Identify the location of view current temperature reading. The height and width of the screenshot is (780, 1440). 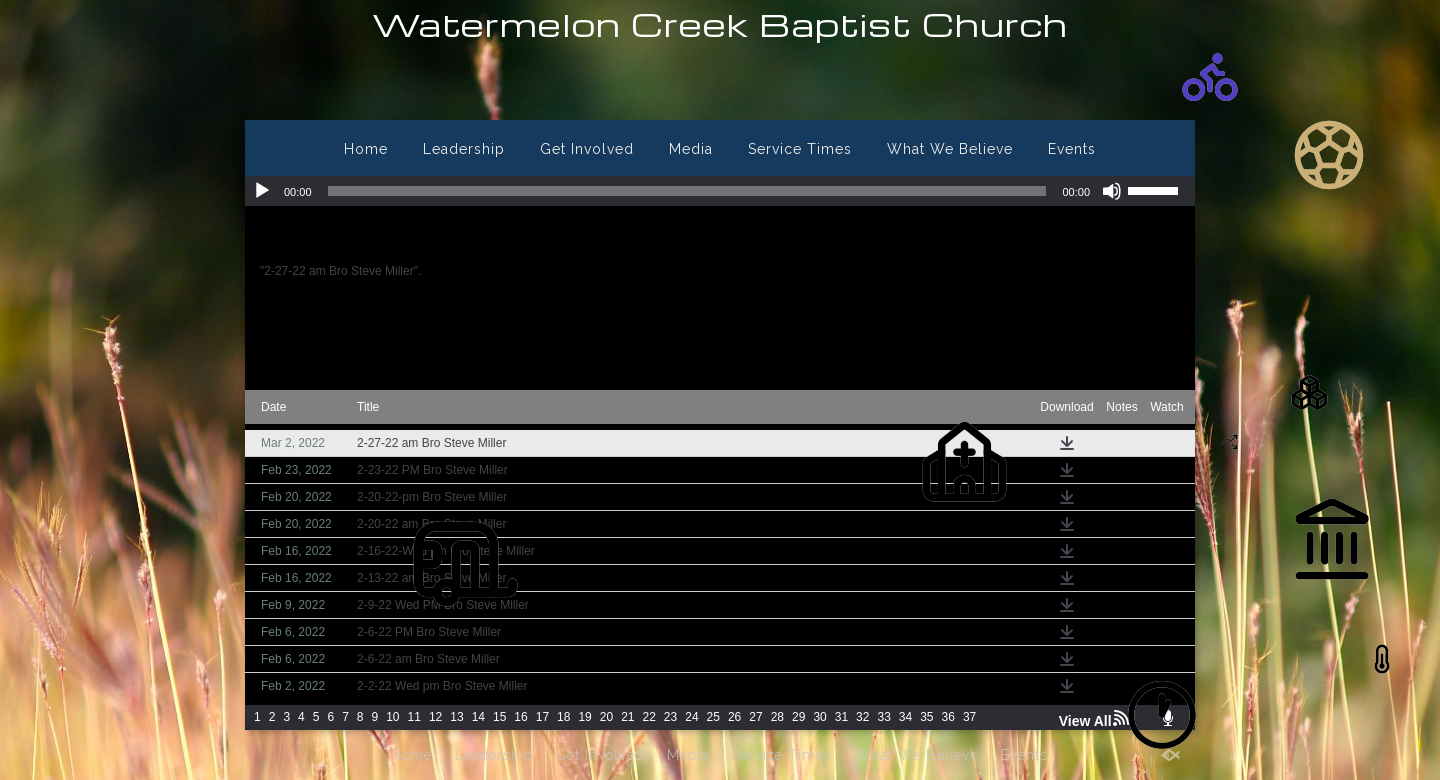
(1382, 659).